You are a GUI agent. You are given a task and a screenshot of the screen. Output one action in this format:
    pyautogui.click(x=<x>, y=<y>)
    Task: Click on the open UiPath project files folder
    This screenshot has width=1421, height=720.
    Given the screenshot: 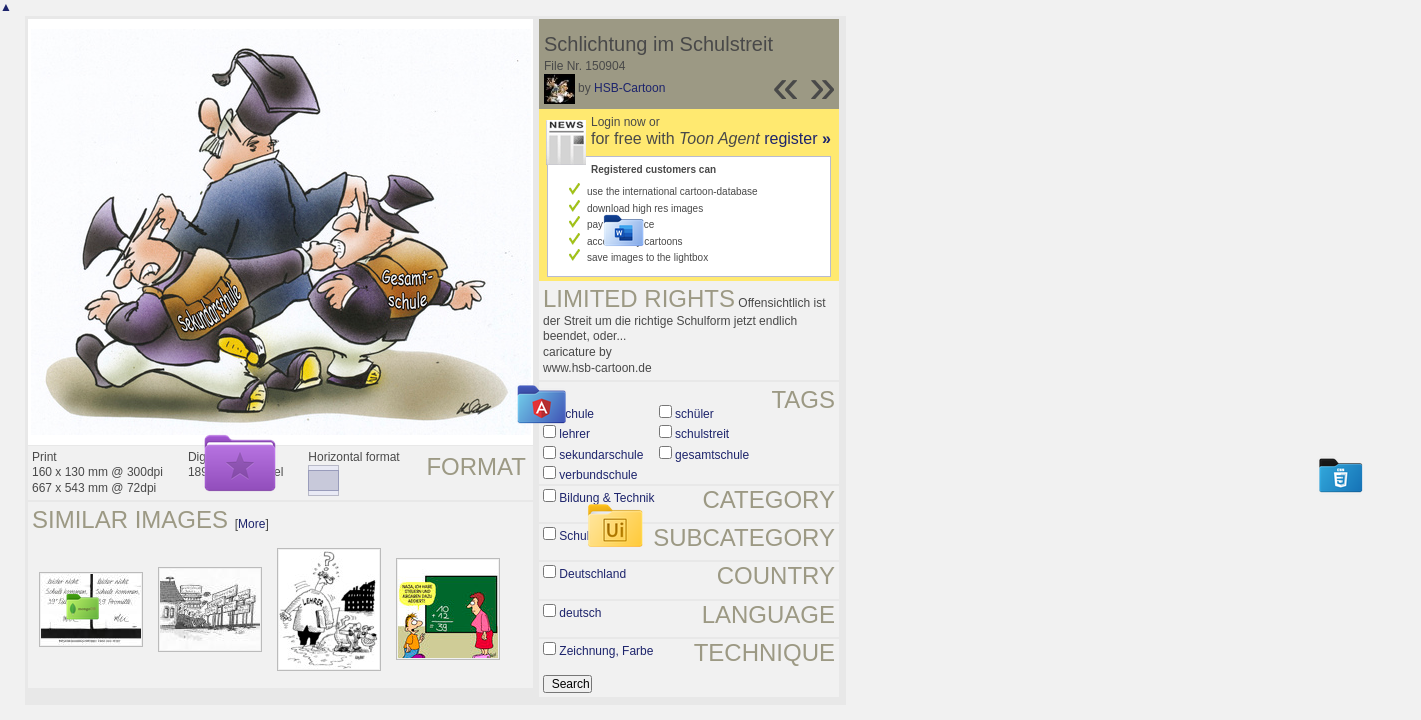 What is the action you would take?
    pyautogui.click(x=615, y=527)
    